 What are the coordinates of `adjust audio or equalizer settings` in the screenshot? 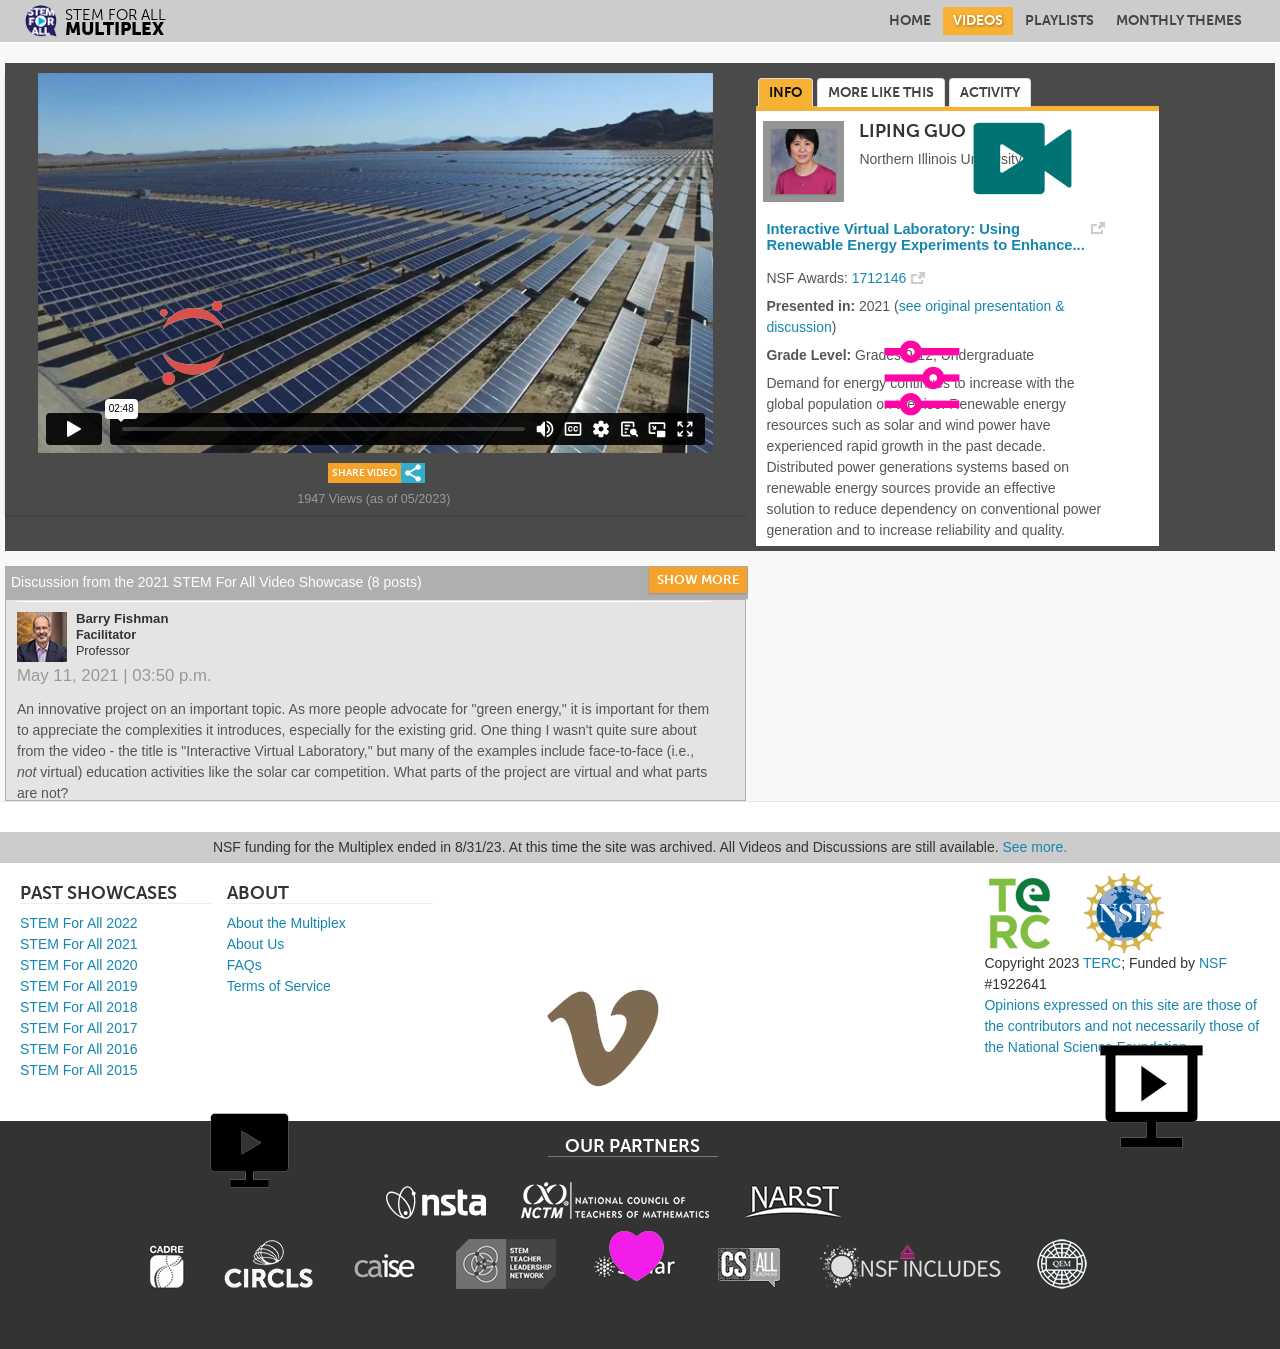 It's located at (922, 378).